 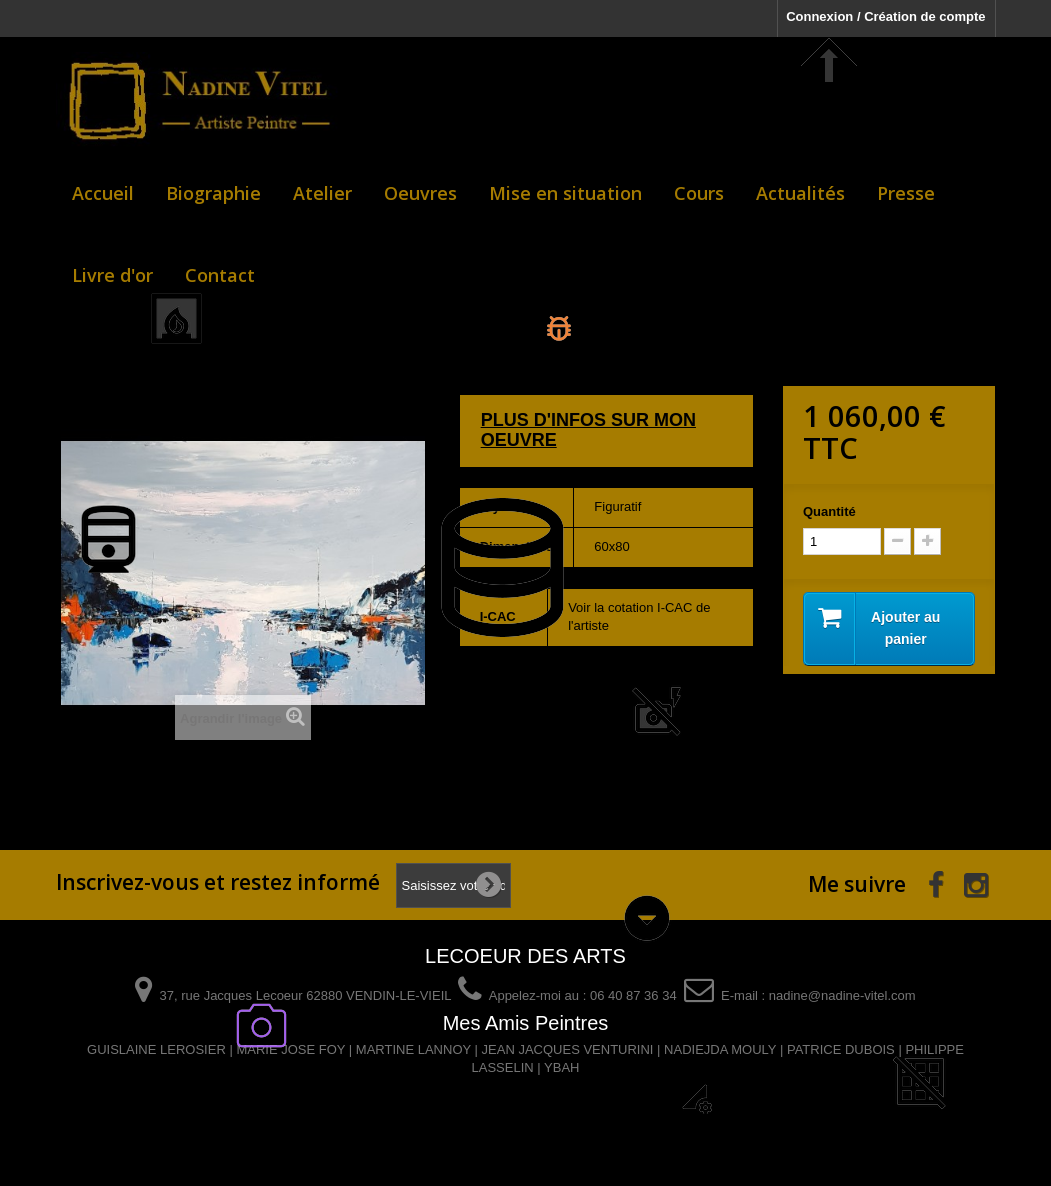 I want to click on report a bug or issue, so click(x=559, y=328).